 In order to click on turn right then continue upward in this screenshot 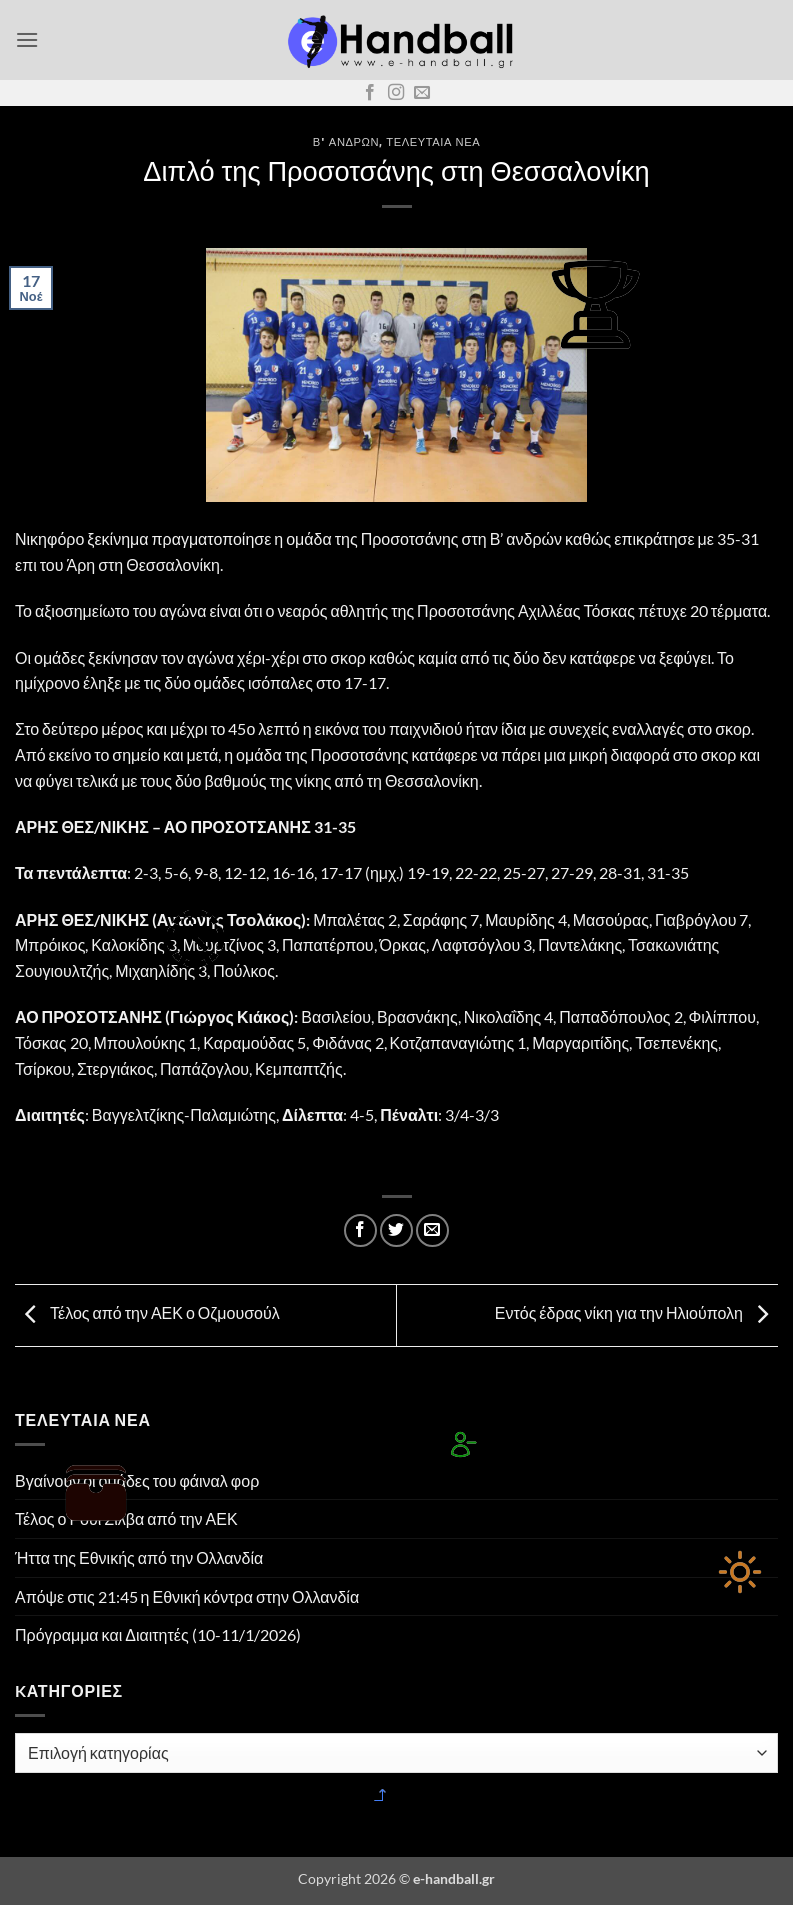, I will do `click(380, 1795)`.